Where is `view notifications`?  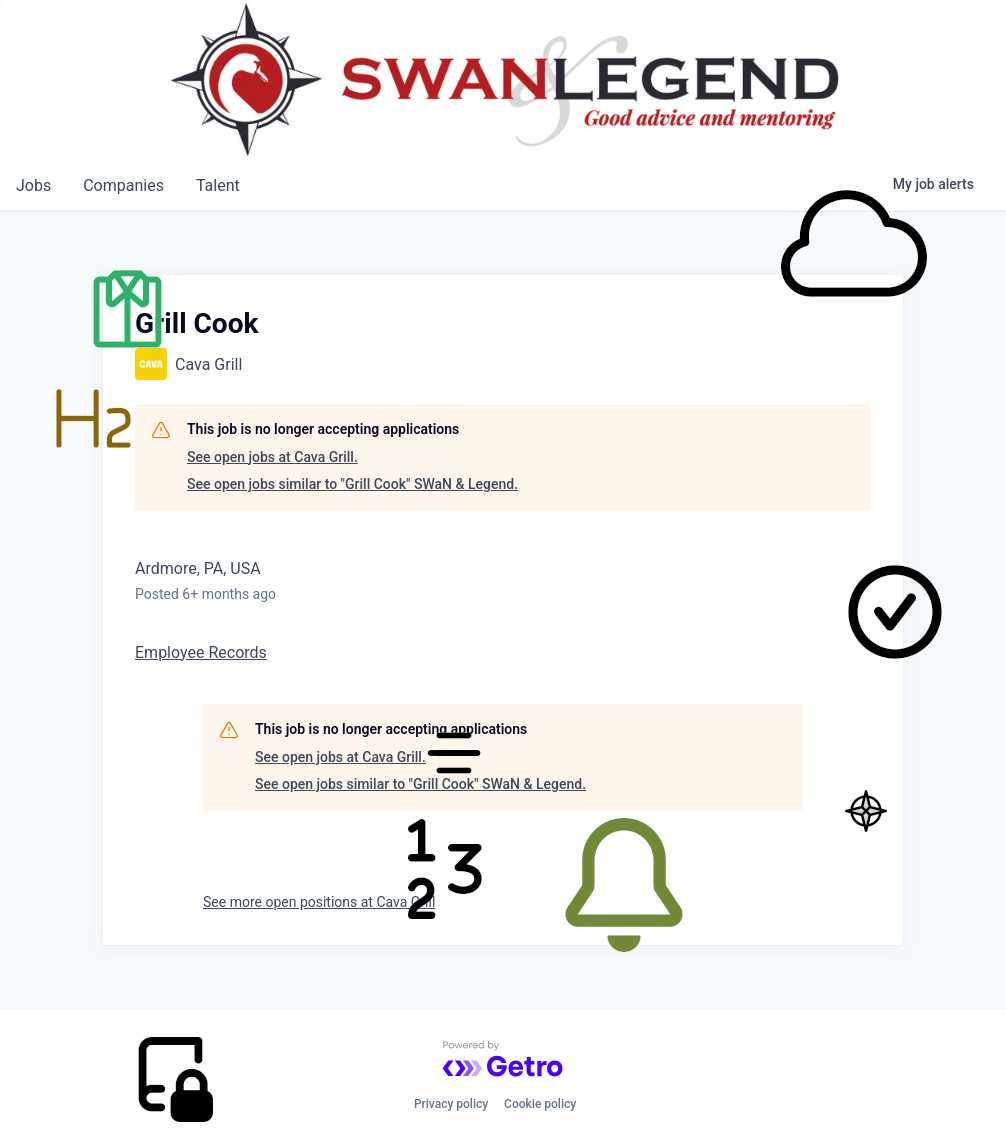
view notifications is located at coordinates (624, 885).